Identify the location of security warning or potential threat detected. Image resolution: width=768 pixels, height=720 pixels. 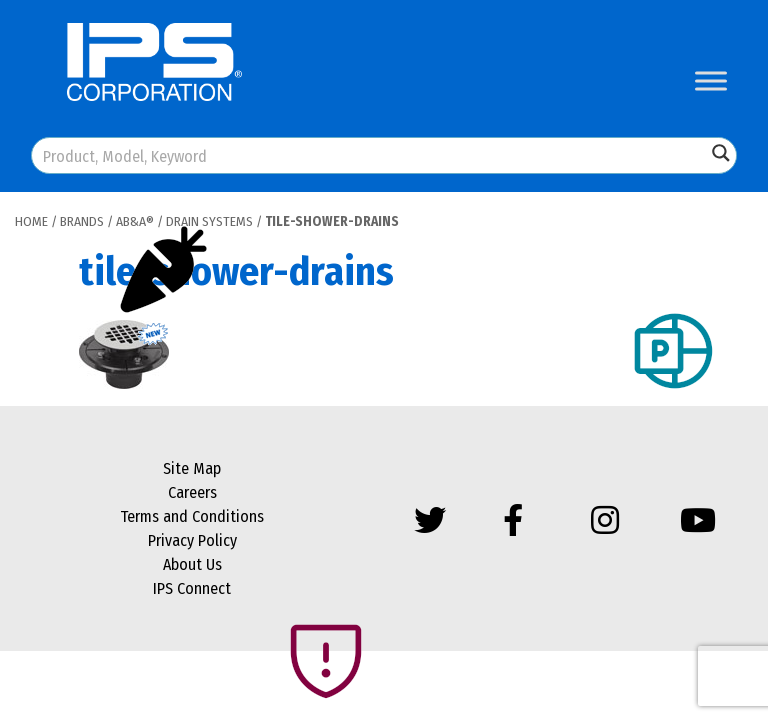
(326, 657).